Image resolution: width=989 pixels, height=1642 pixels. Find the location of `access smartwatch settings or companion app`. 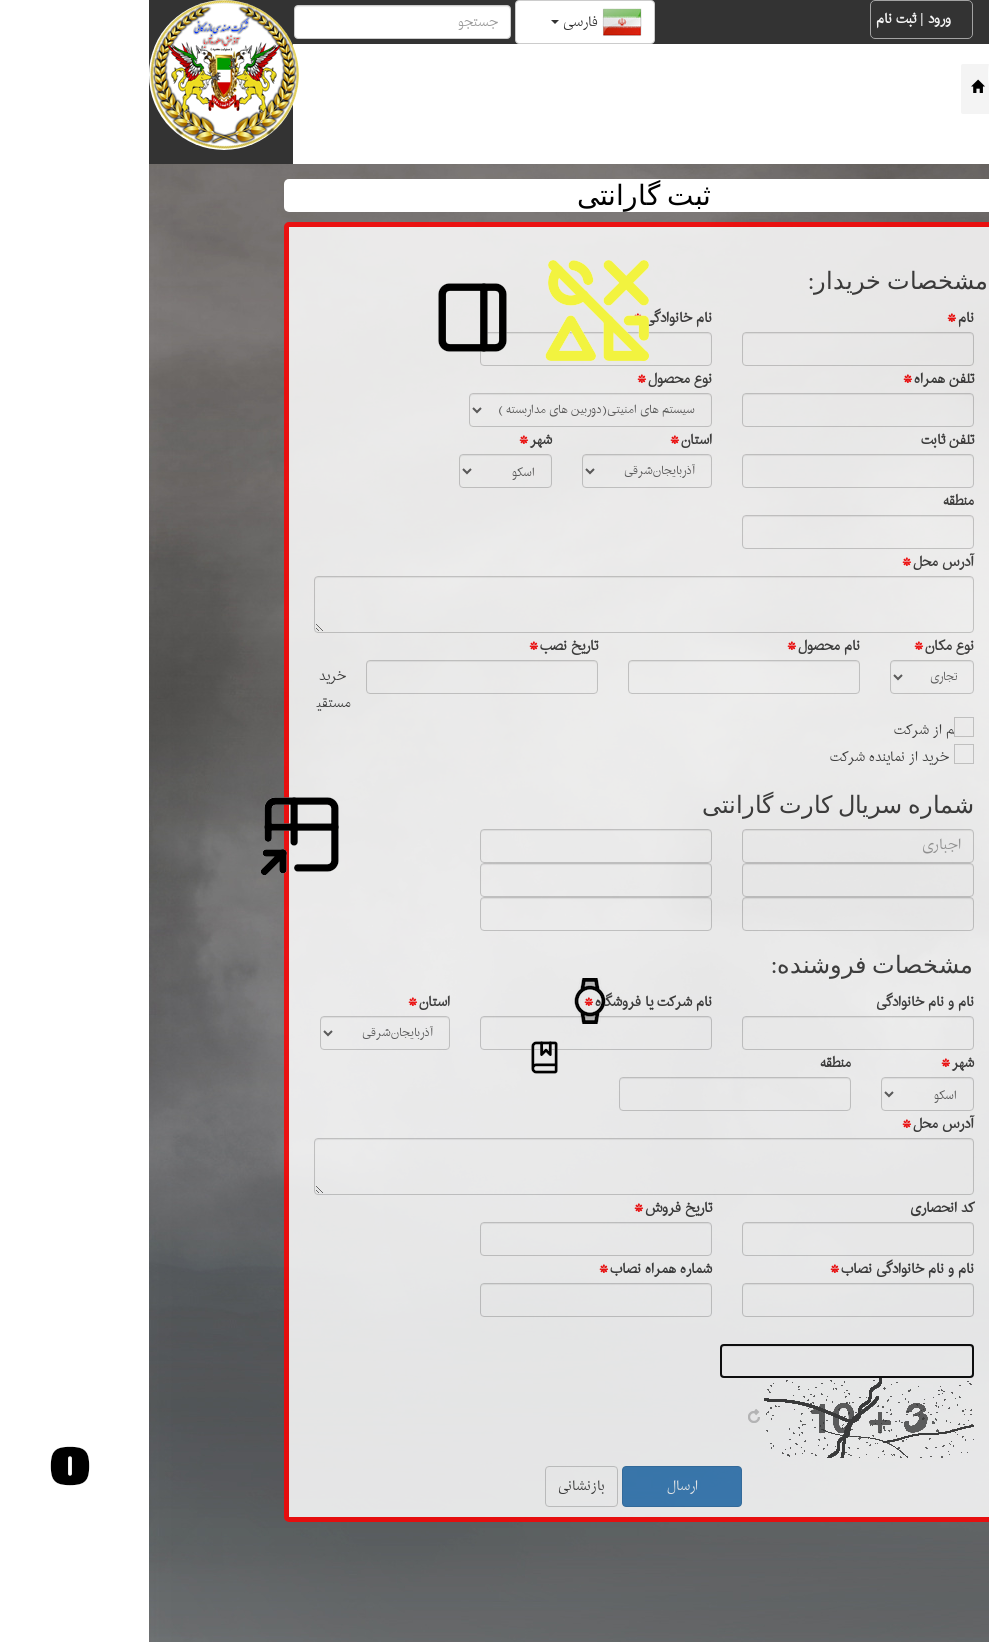

access smartwatch settings or companion app is located at coordinates (590, 1001).